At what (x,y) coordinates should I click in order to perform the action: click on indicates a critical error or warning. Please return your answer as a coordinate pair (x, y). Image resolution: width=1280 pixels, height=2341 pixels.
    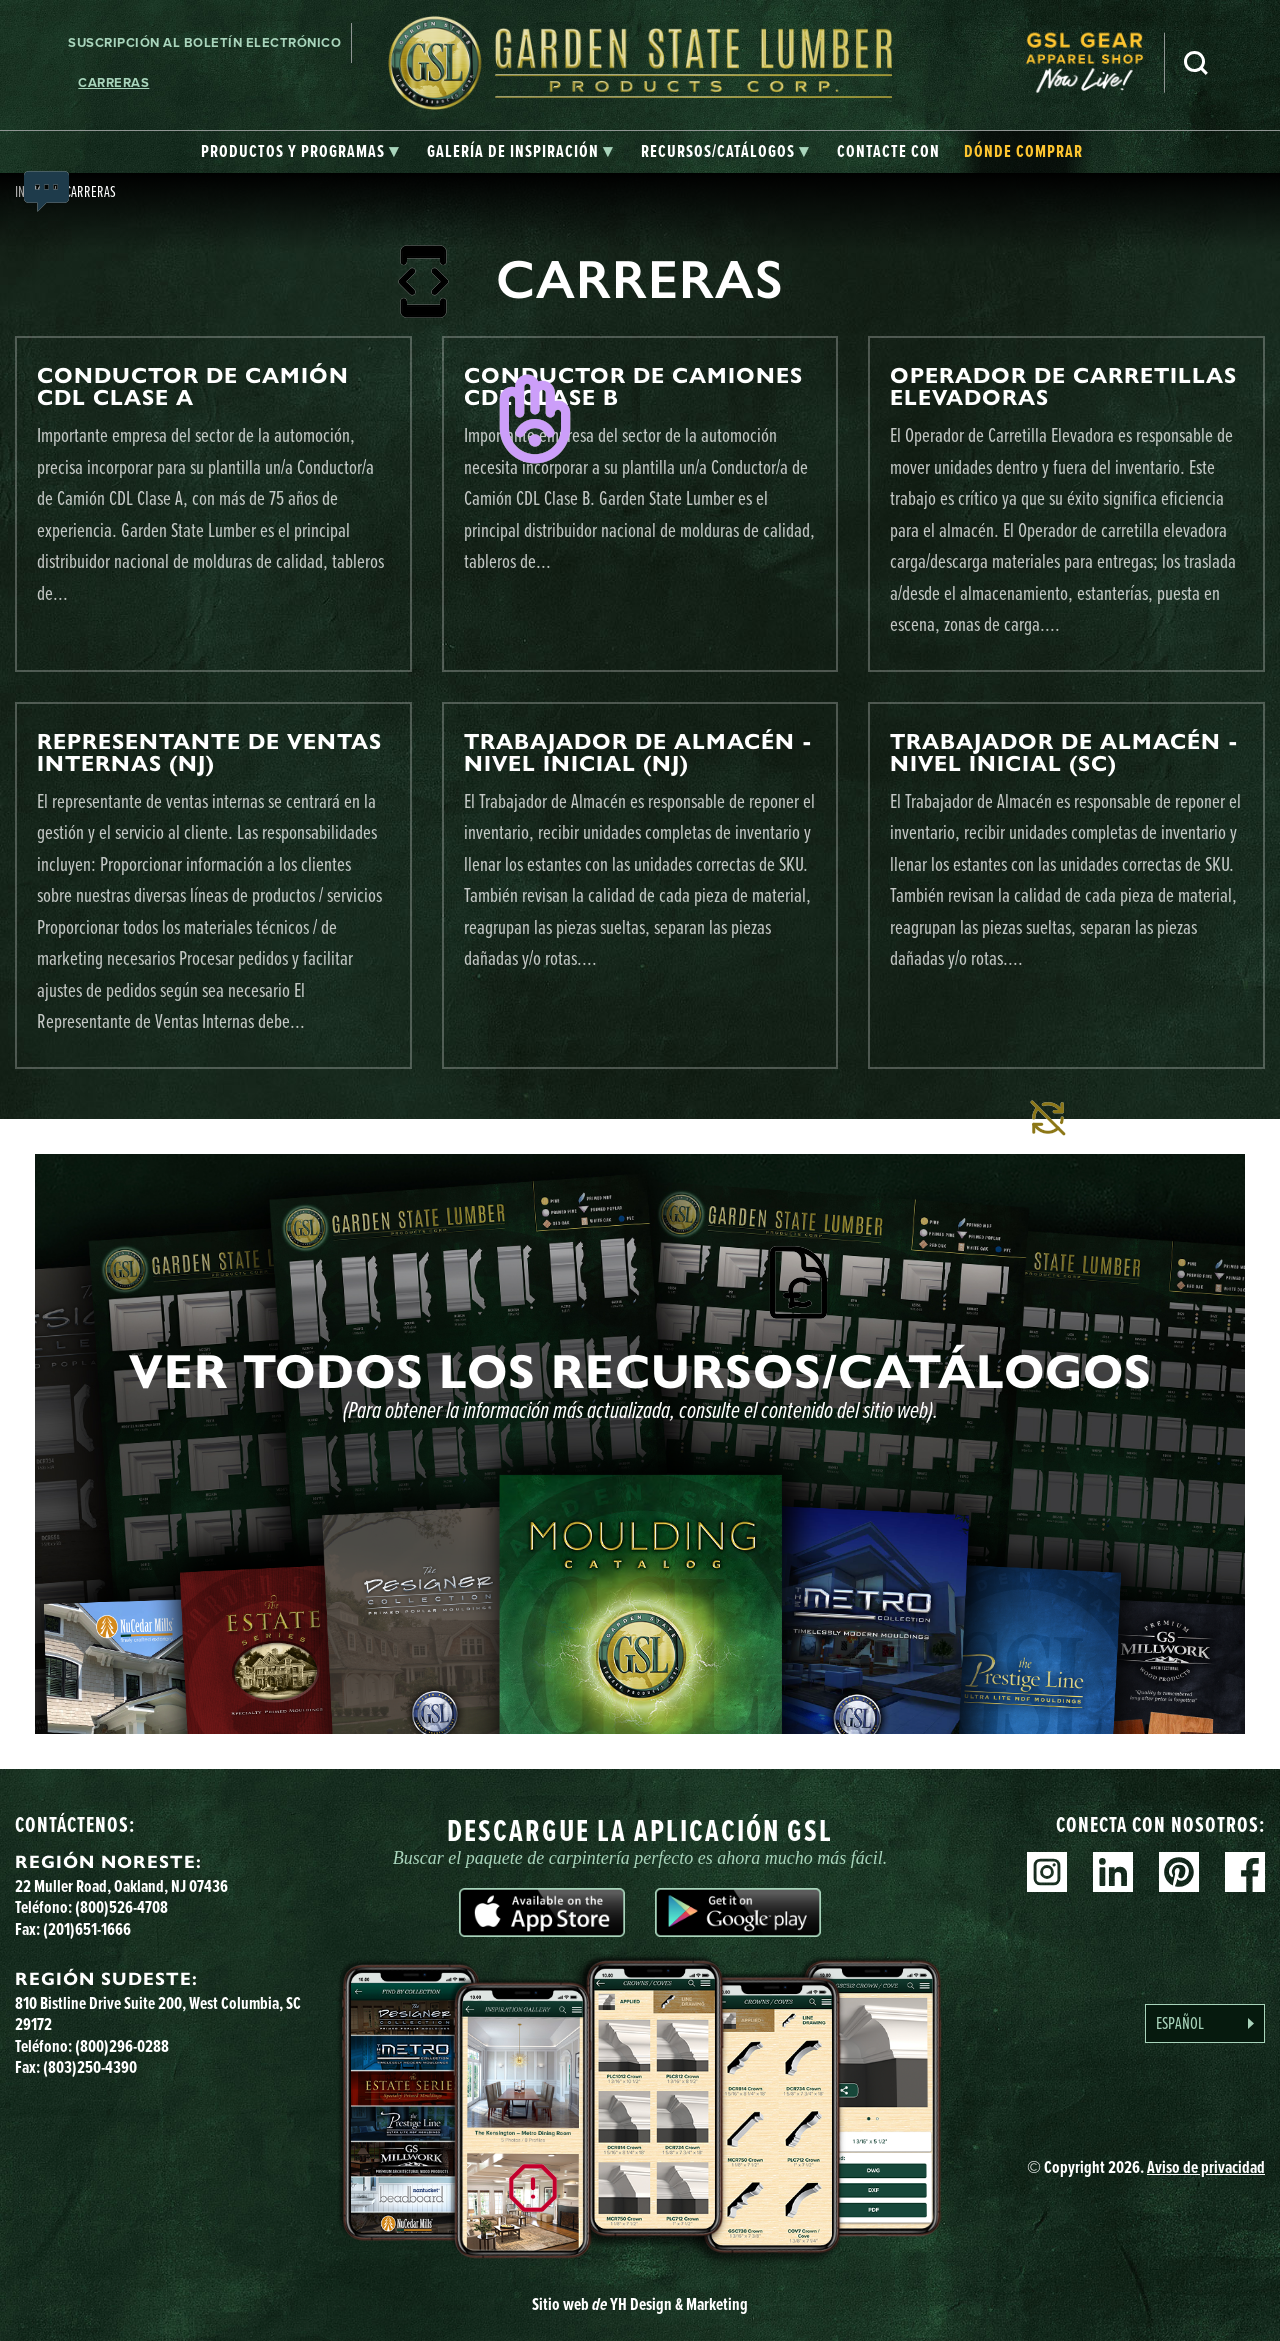
    Looking at the image, I should click on (533, 2188).